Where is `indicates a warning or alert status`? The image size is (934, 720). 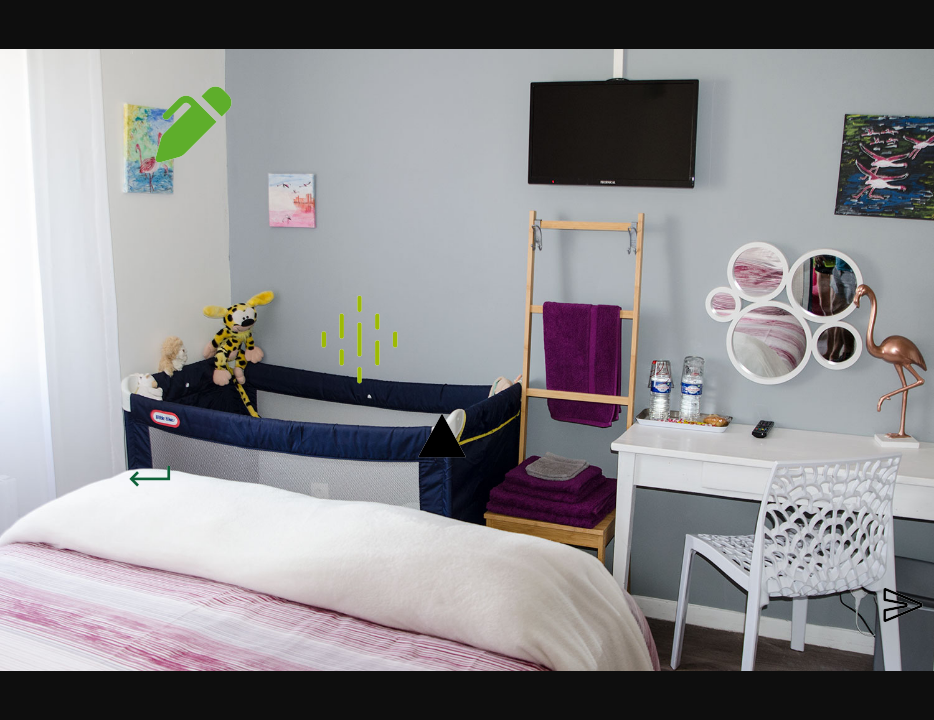
indicates a warning or alert status is located at coordinates (442, 436).